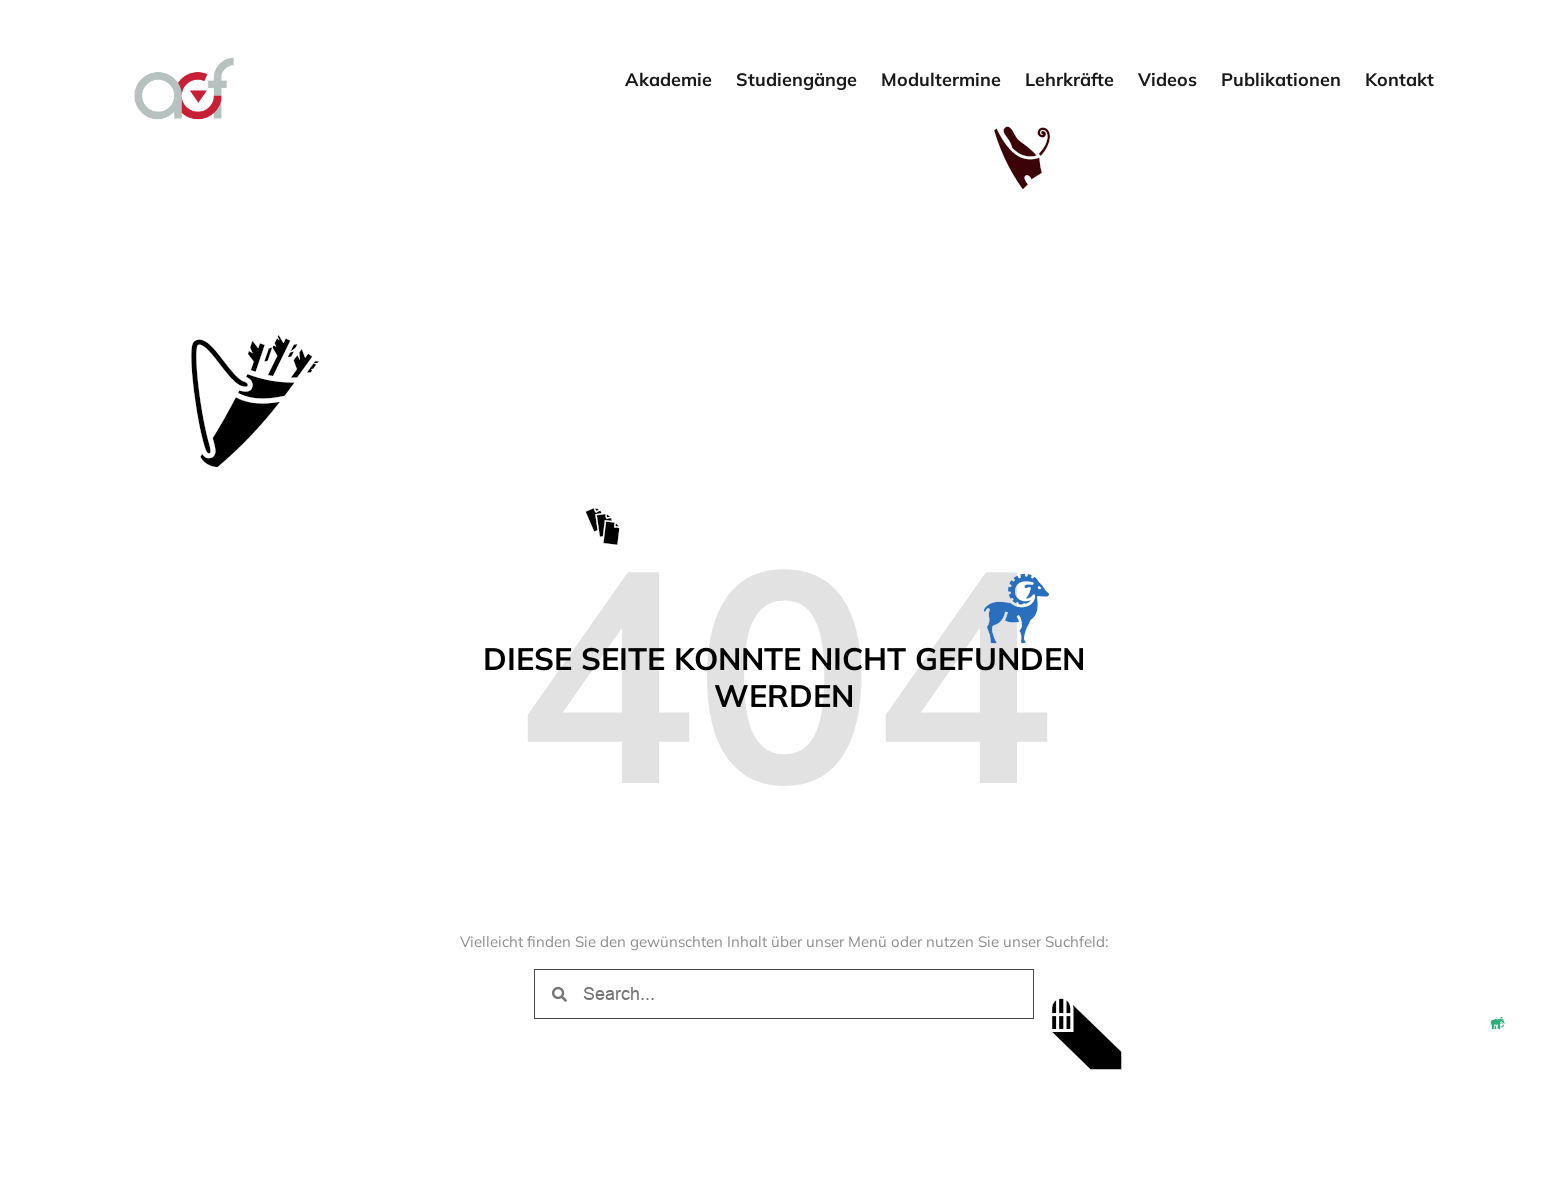  I want to click on ancient Egyptian pschent double crown icon, so click(1022, 158).